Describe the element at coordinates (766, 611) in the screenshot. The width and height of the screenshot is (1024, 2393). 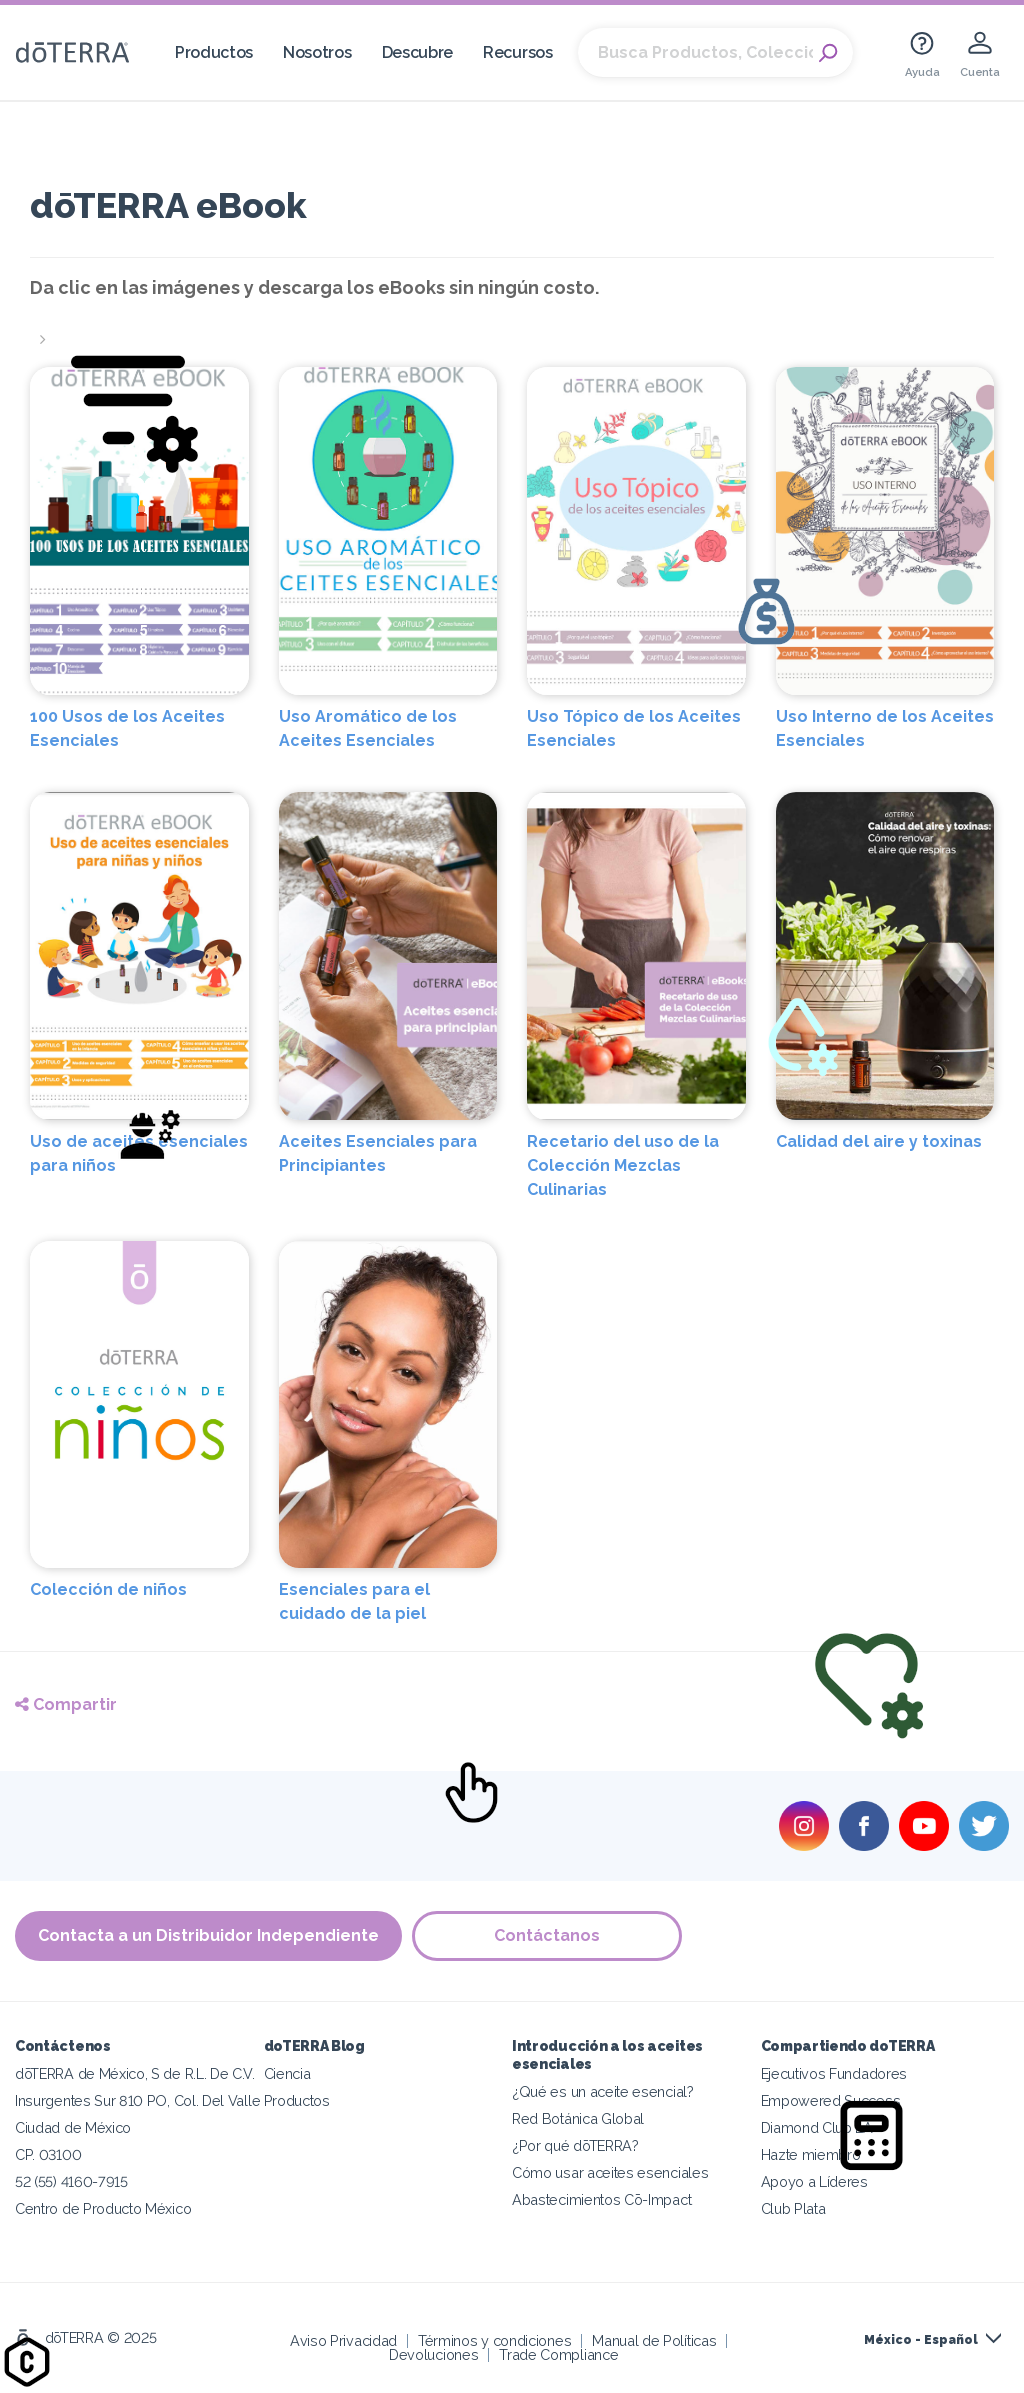
I see `view tax information or documents` at that location.